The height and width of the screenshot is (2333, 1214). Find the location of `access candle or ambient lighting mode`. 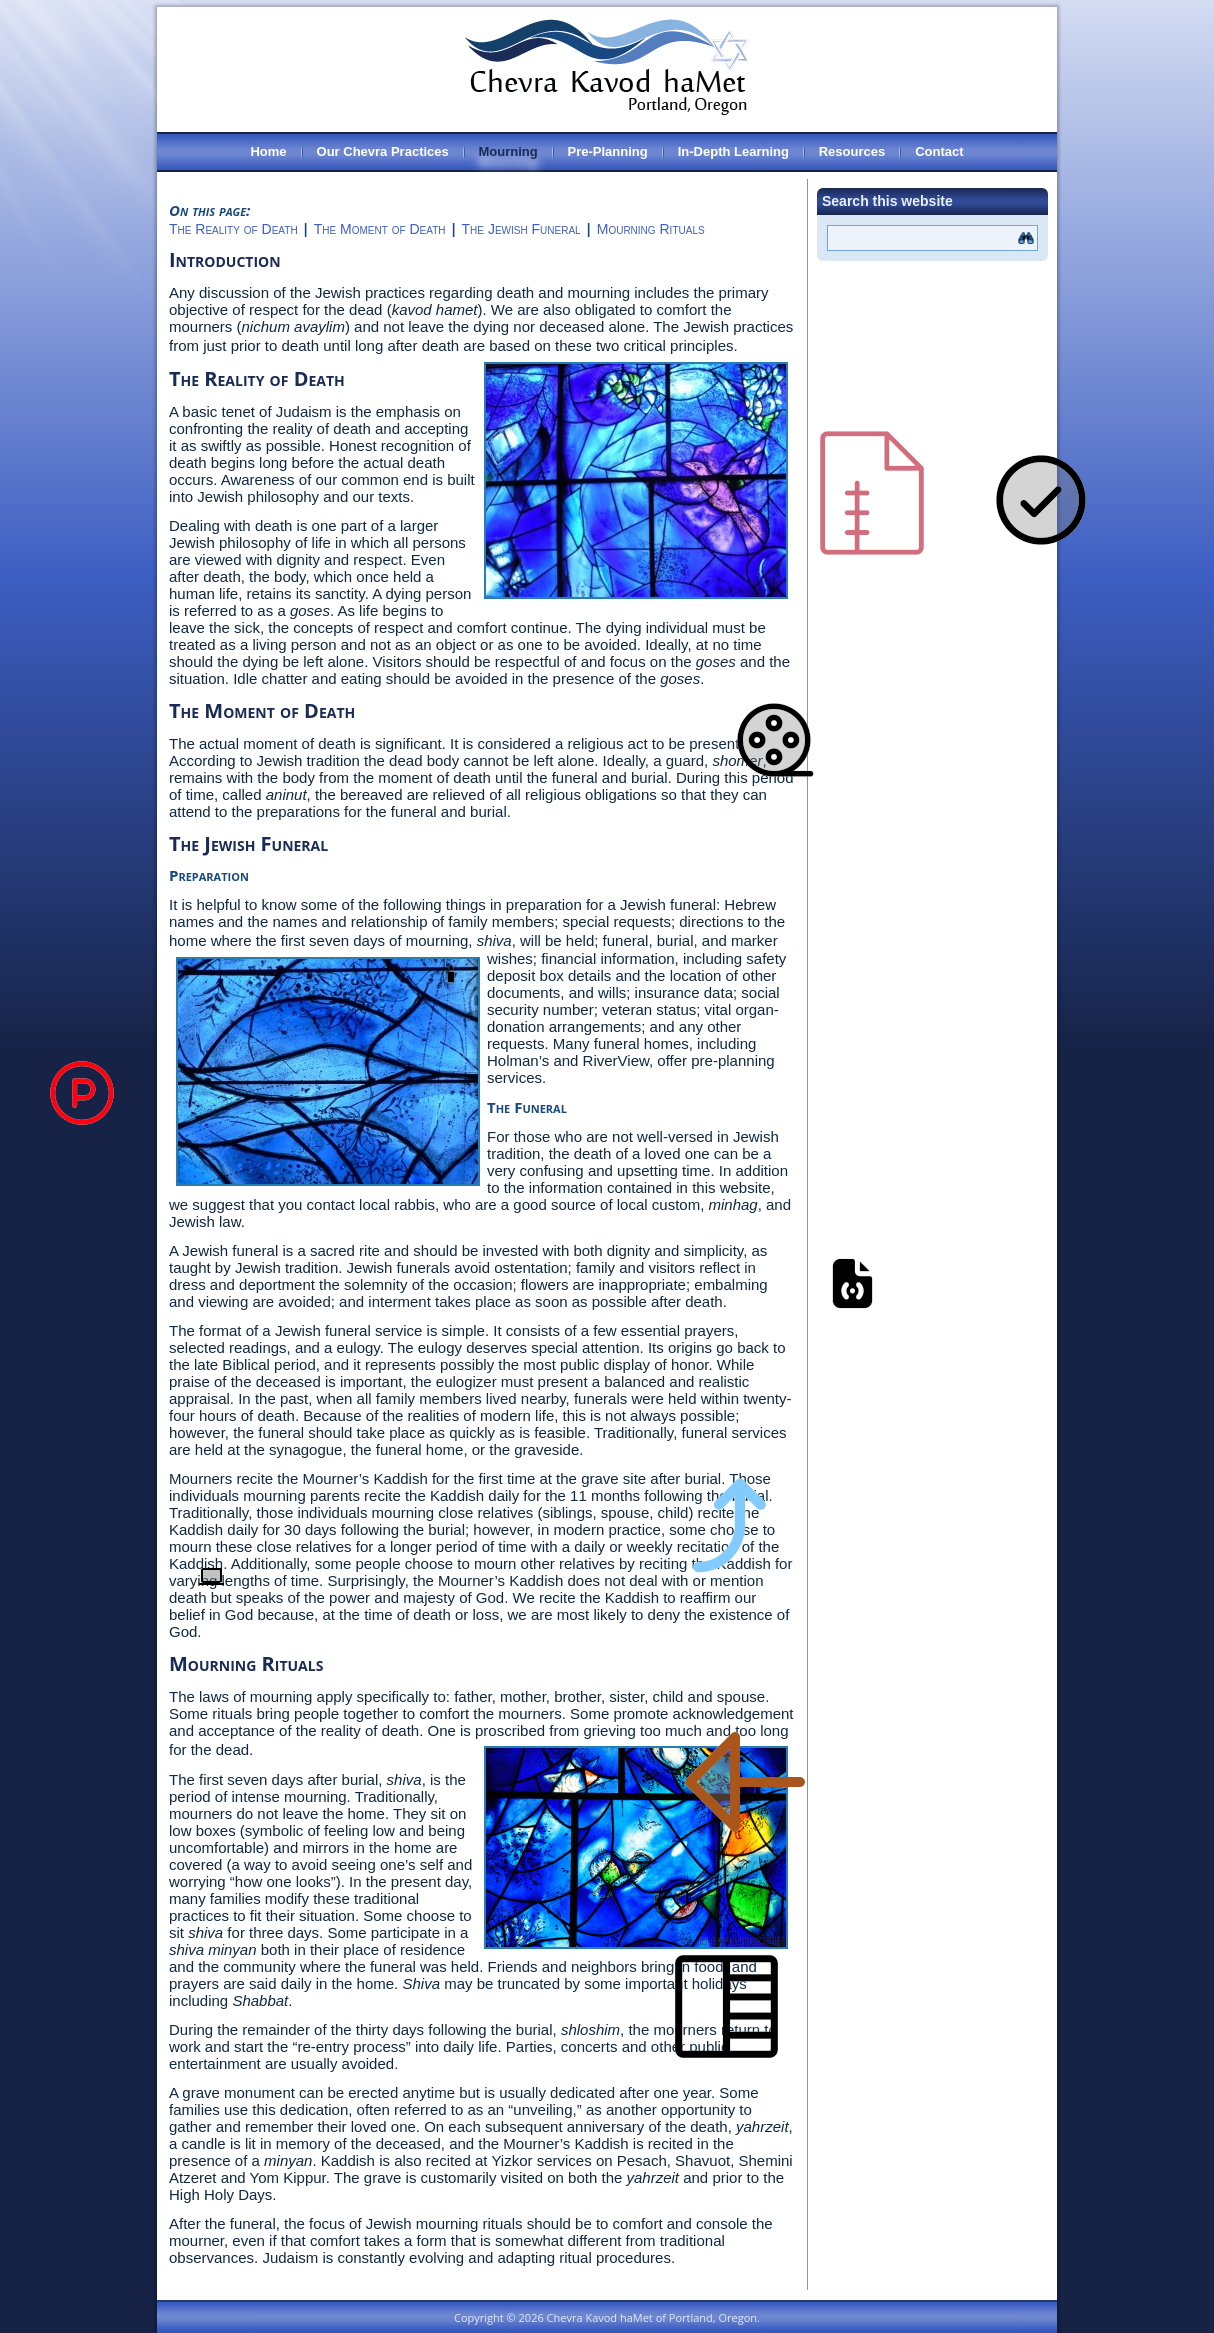

access candle or ambient lighting mode is located at coordinates (451, 974).